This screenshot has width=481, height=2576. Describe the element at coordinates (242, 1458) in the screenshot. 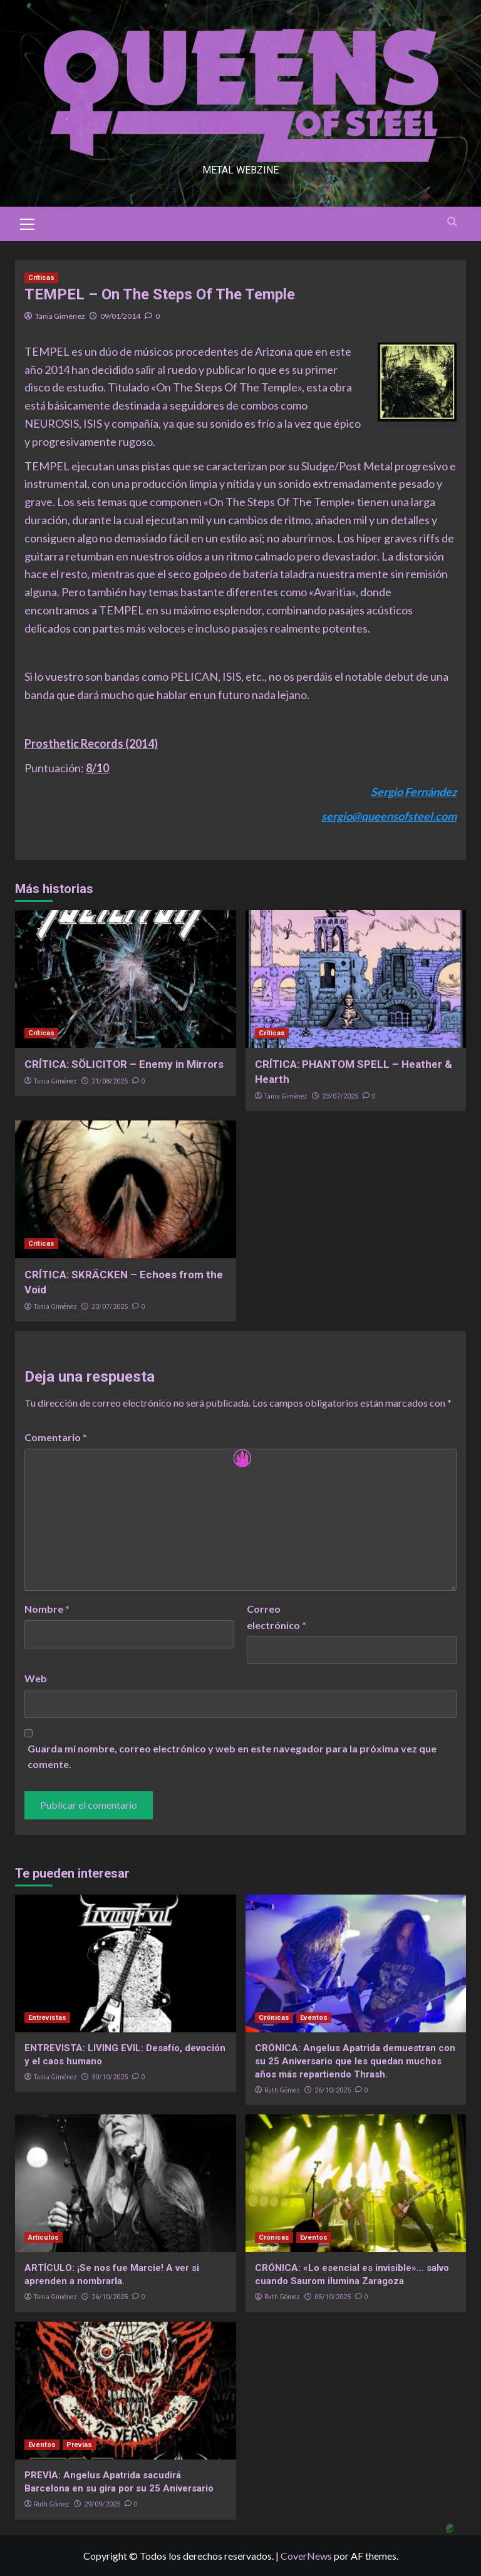

I see `access castle or fortress location in game` at that location.